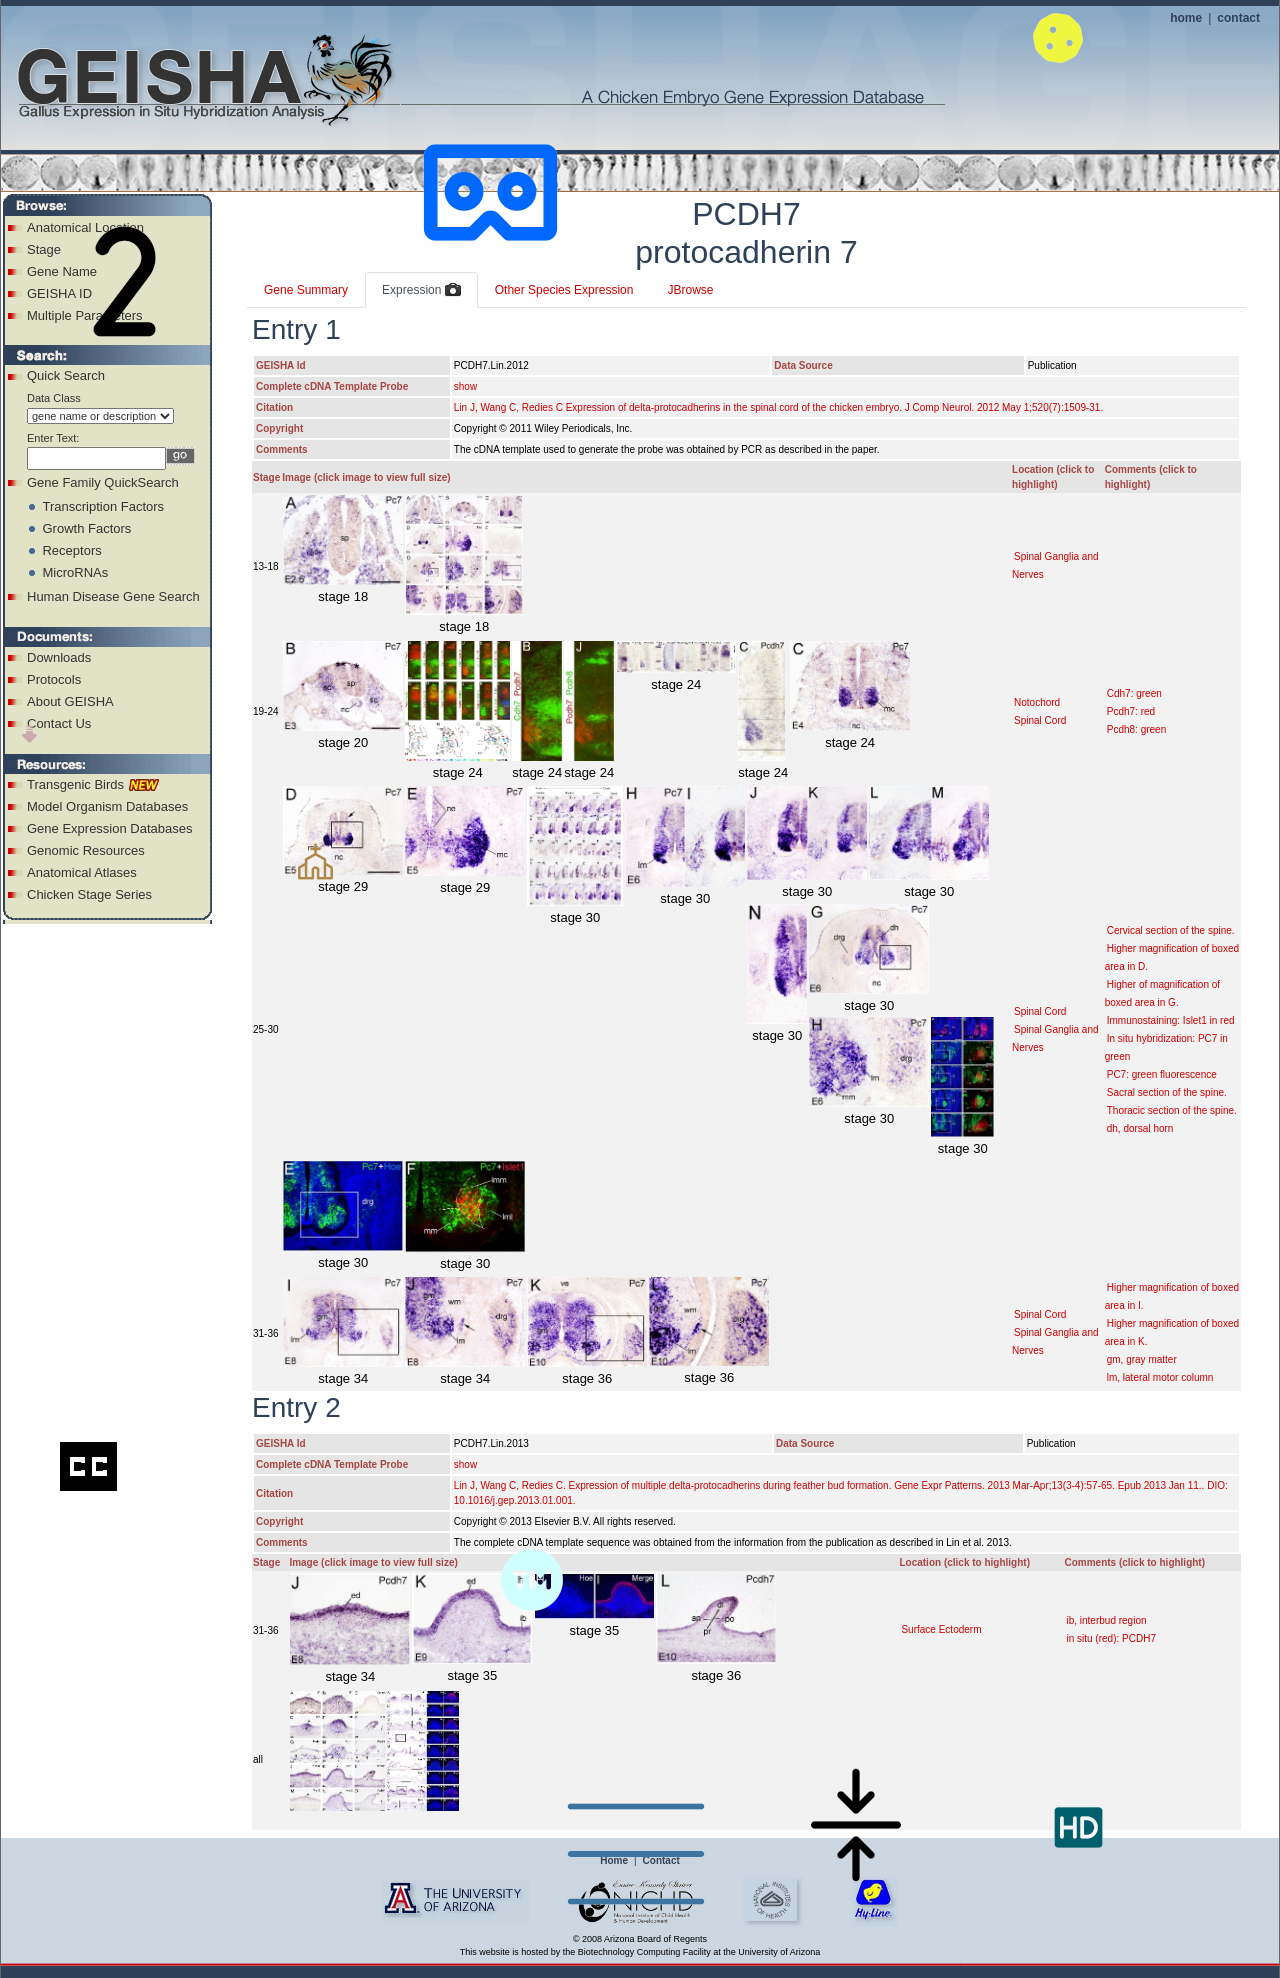  What do you see at coordinates (490, 192) in the screenshot?
I see `launch google cardboard VR experience` at bounding box center [490, 192].